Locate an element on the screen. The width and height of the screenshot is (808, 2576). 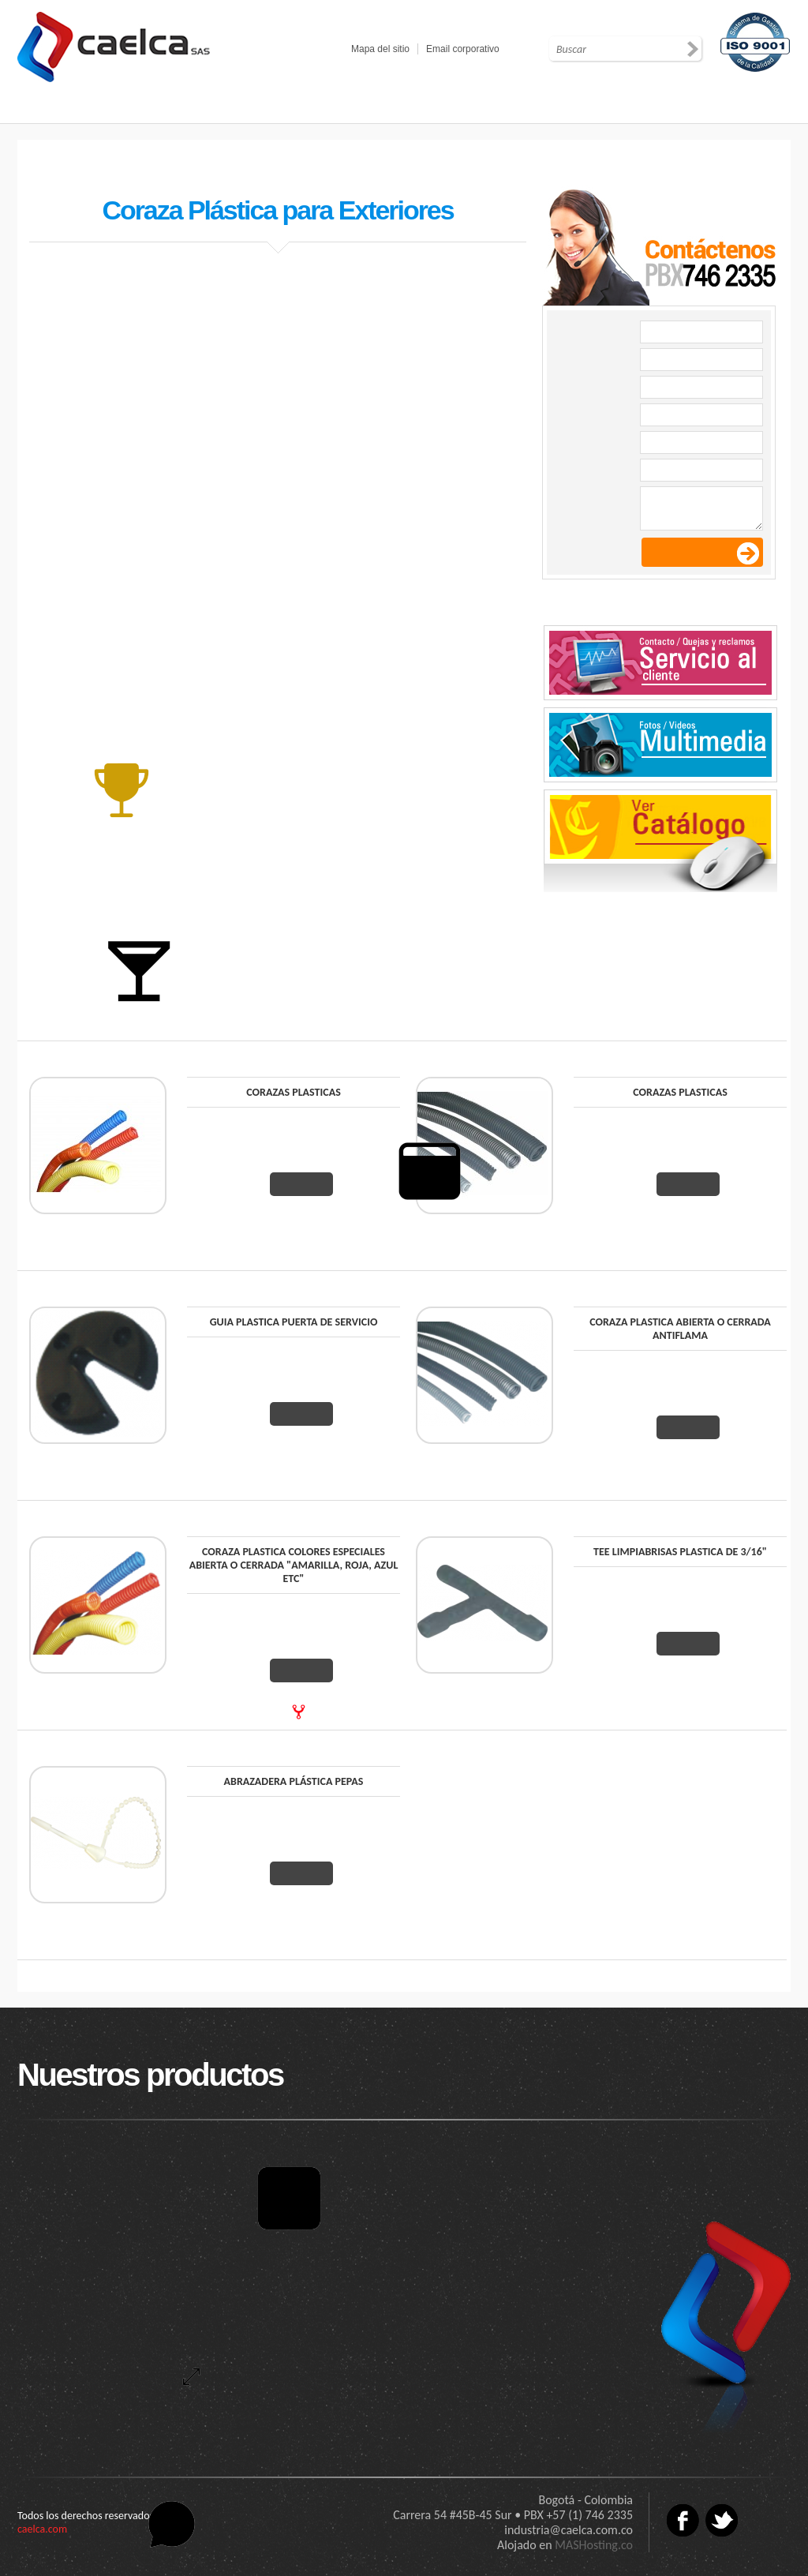
view git branch network or commit history is located at coordinates (298, 1712).